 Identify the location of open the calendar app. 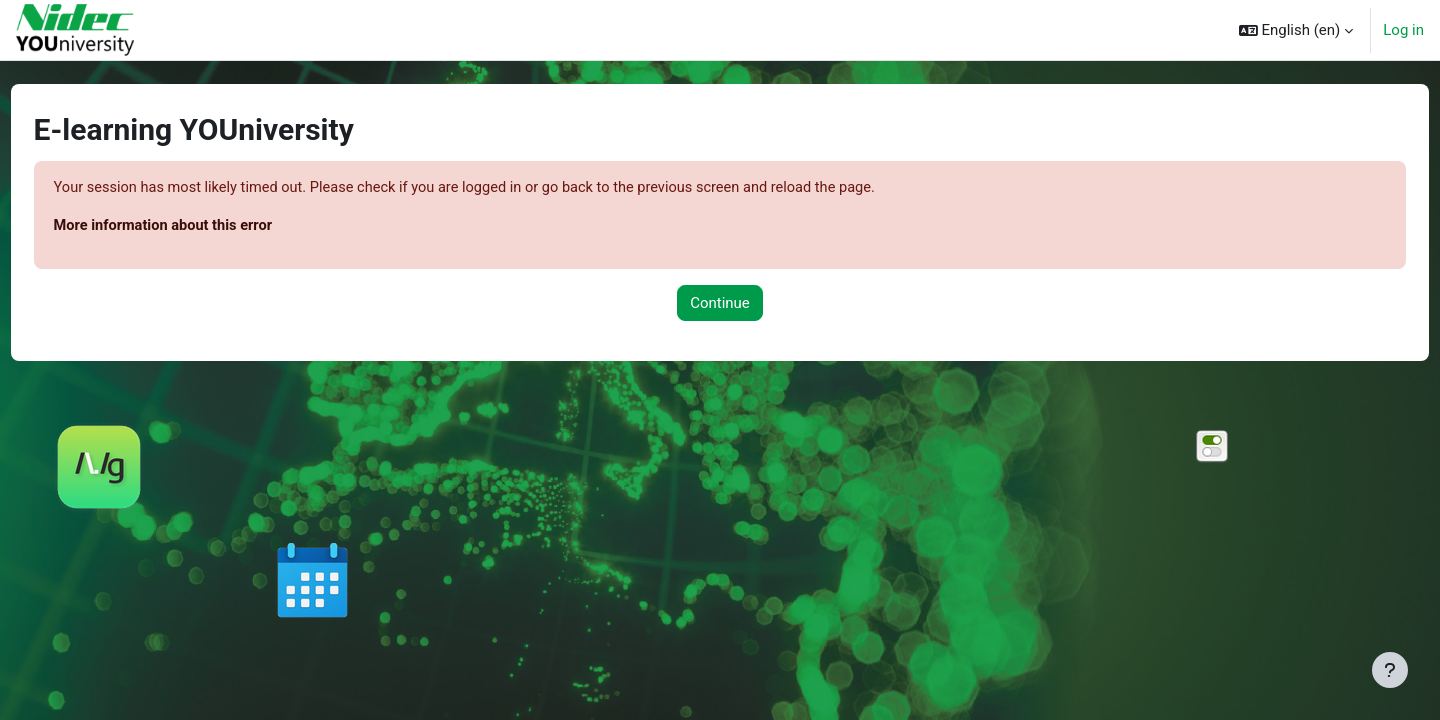
(312, 582).